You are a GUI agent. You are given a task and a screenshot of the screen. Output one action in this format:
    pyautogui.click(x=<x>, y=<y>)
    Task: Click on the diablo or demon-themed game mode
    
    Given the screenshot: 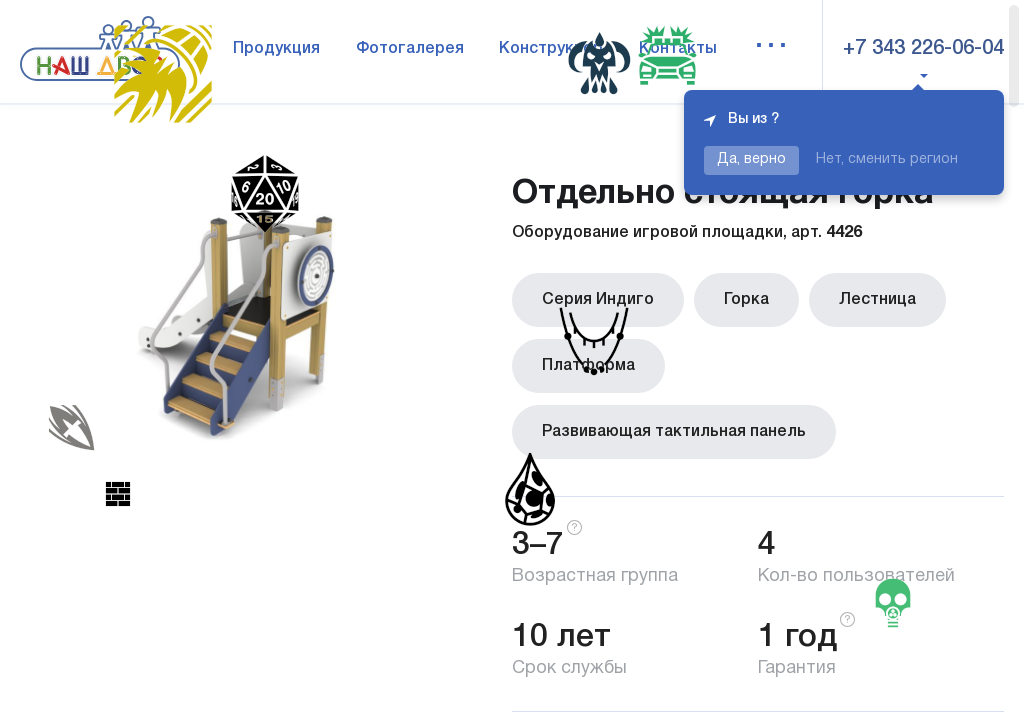 What is the action you would take?
    pyautogui.click(x=599, y=63)
    